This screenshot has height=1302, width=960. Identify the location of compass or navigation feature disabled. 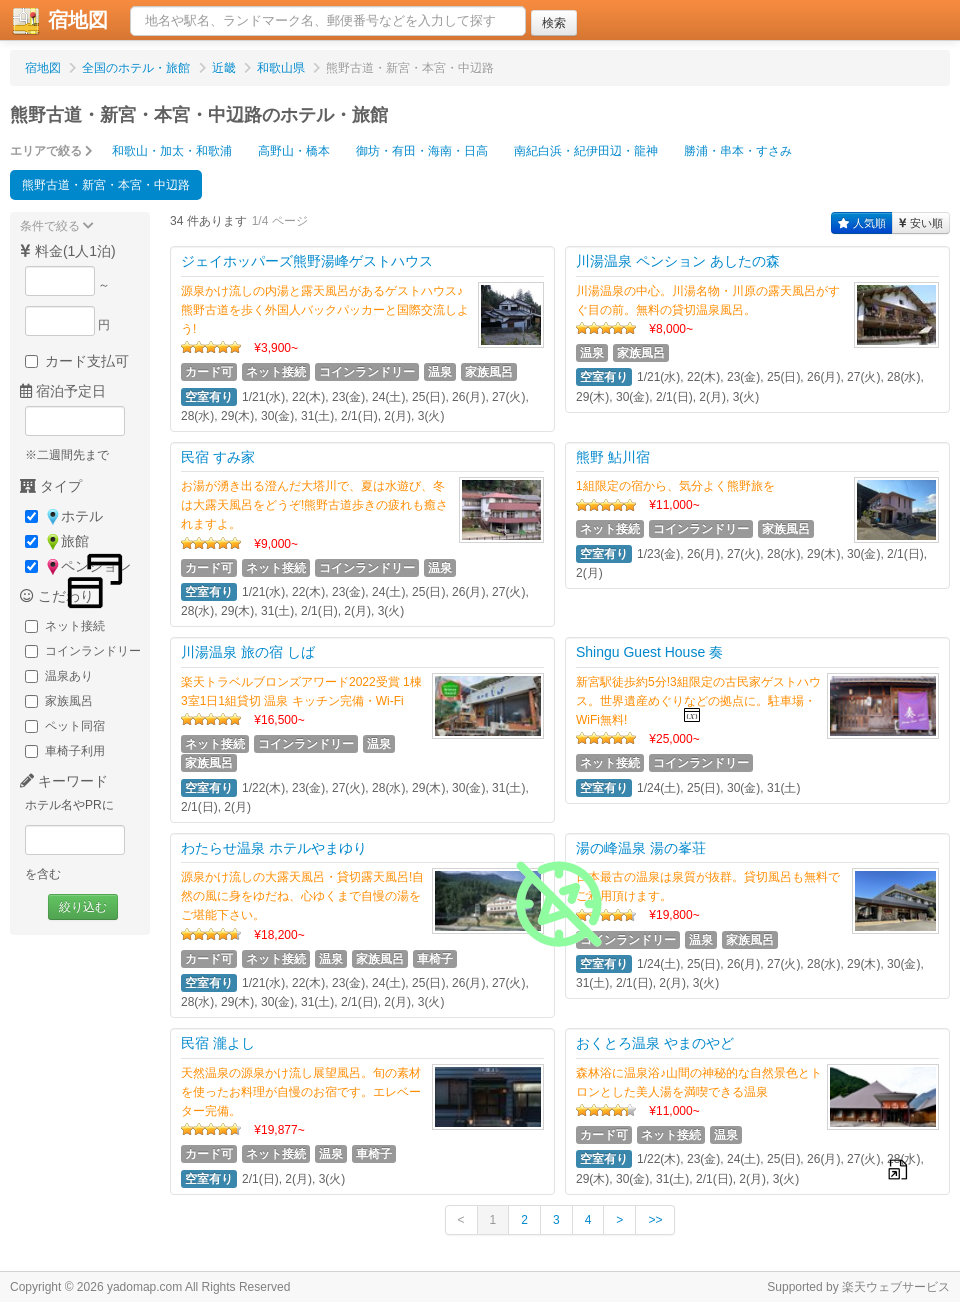
(559, 904).